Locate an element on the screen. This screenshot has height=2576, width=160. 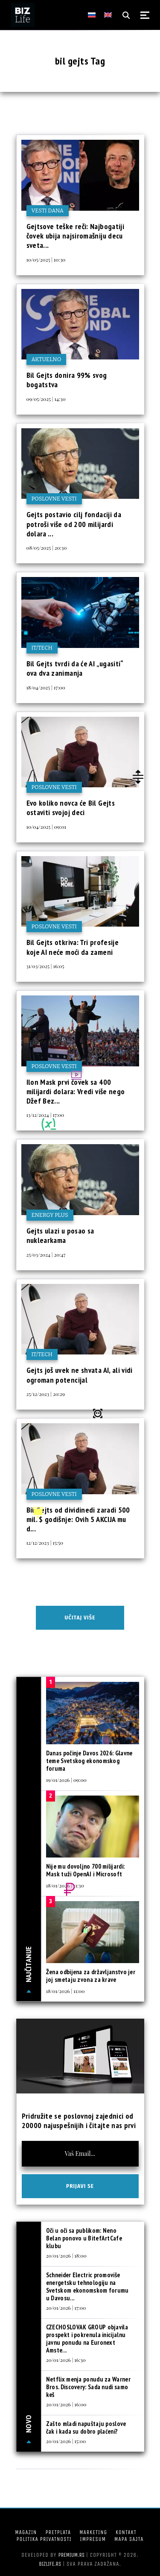
split content vertically is located at coordinates (138, 777).